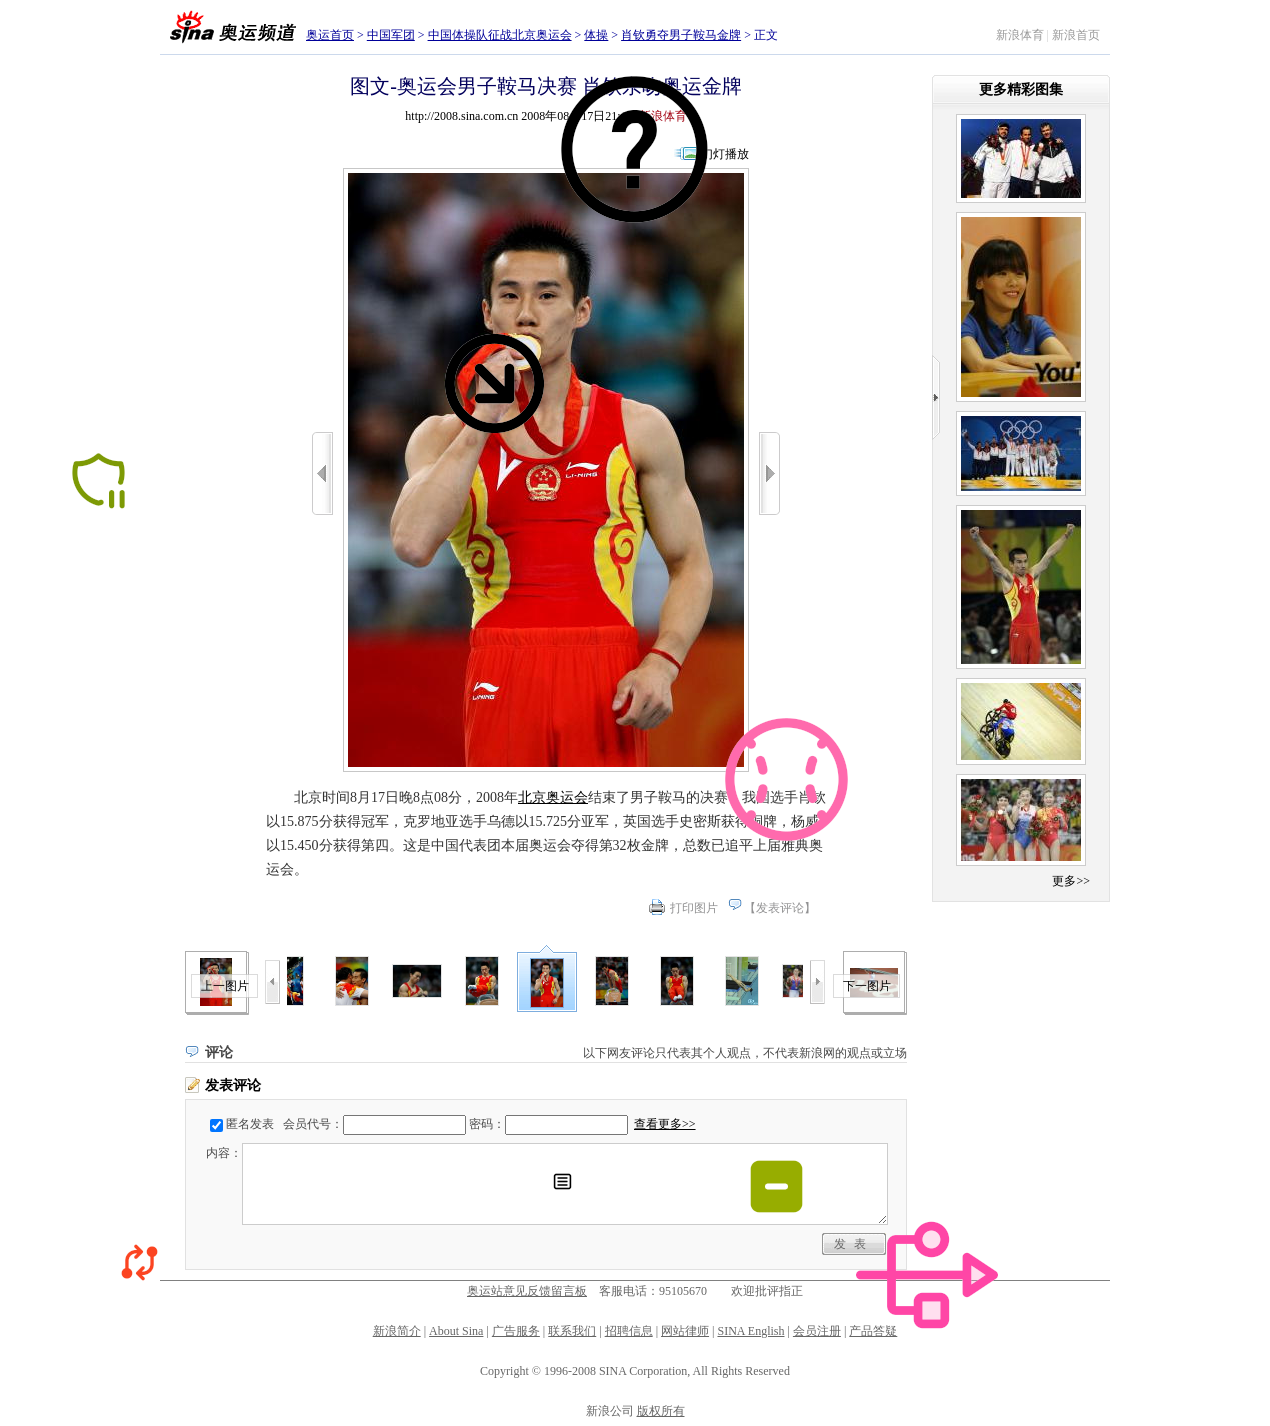 The width and height of the screenshot is (1270, 1426). Describe the element at coordinates (927, 1275) in the screenshot. I see `connect a USB device` at that location.